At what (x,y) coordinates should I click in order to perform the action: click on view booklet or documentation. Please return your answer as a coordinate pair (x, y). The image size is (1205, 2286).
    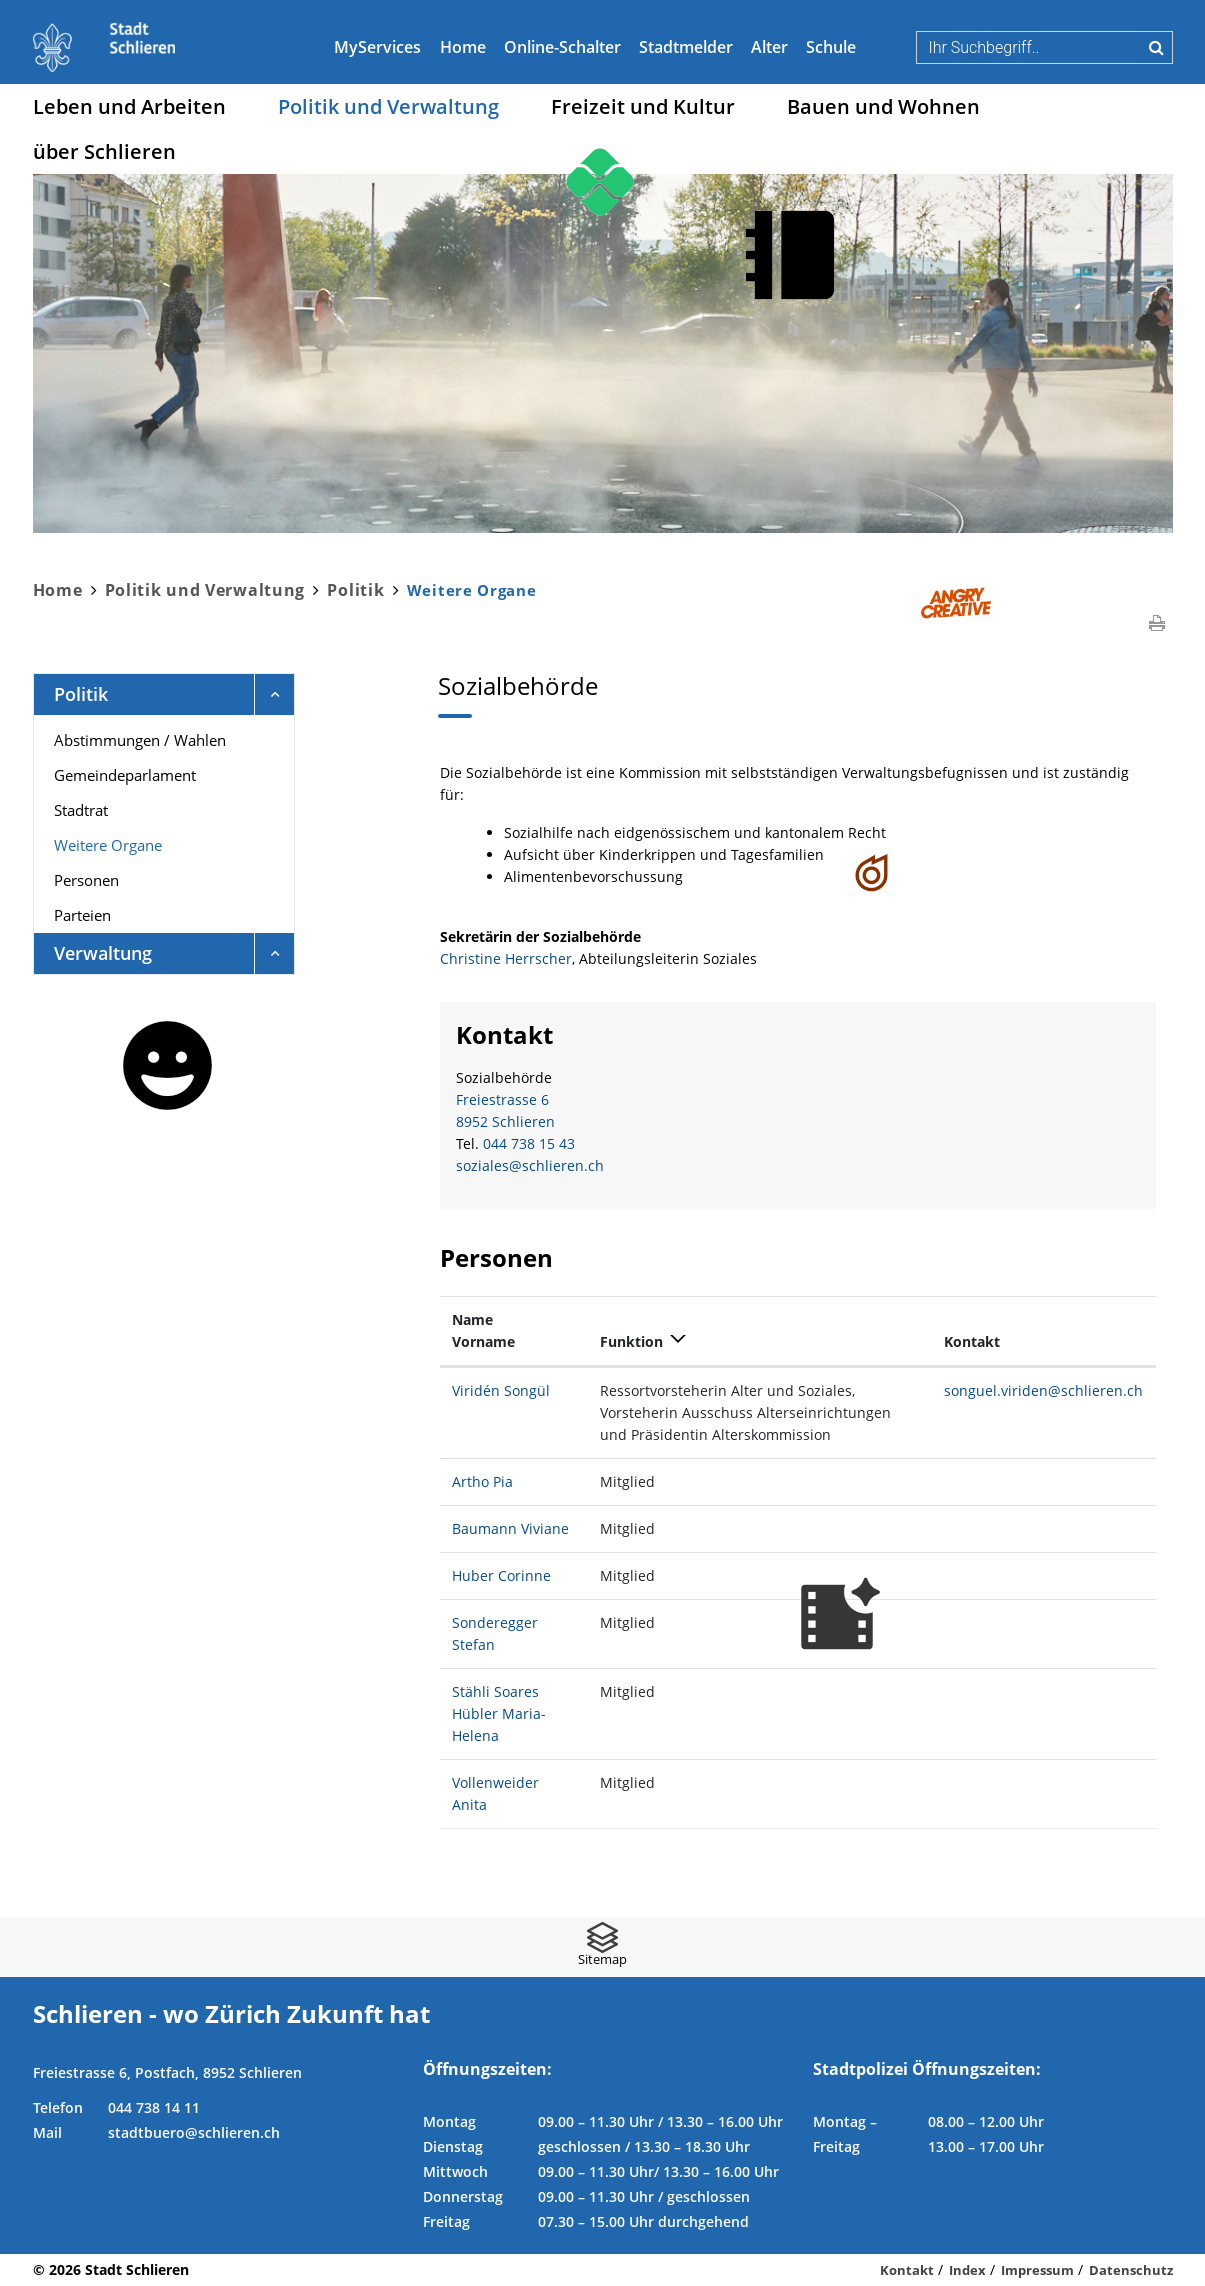
    Looking at the image, I should click on (790, 255).